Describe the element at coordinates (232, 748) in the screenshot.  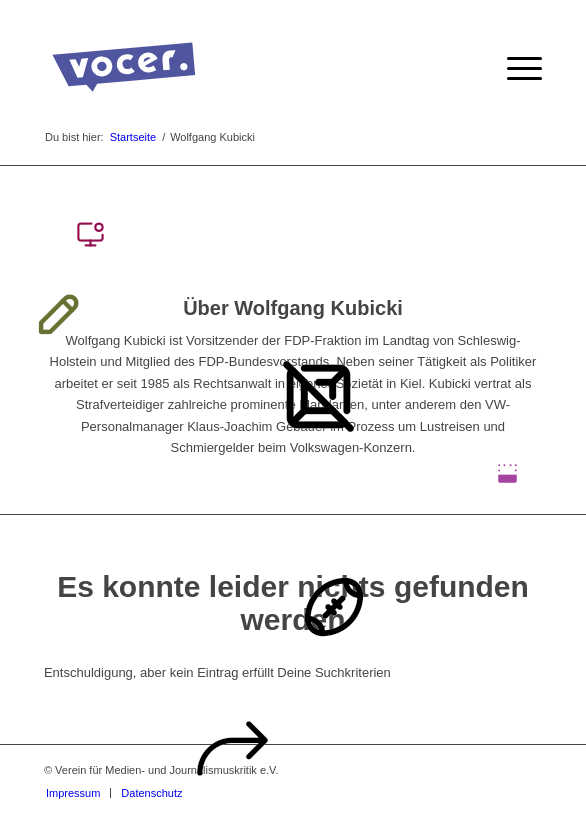
I see `share or forward content` at that location.